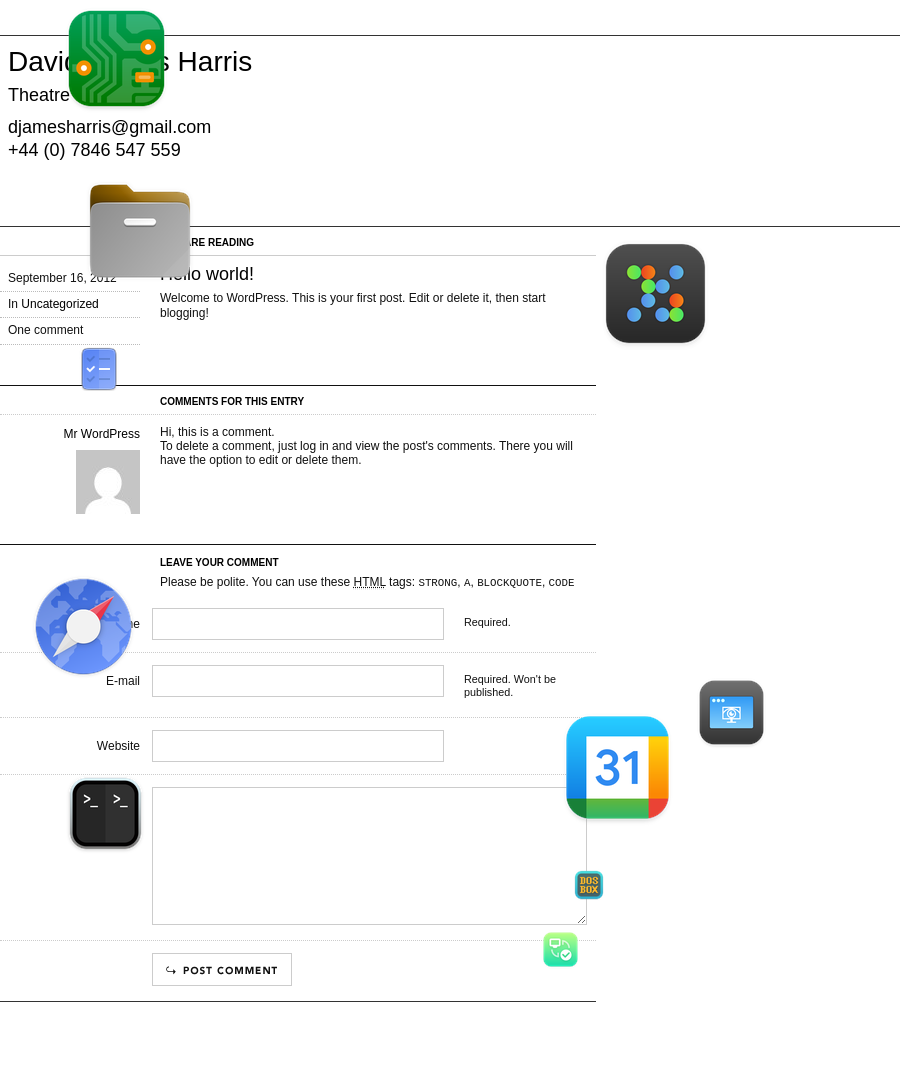  Describe the element at coordinates (617, 767) in the screenshot. I see `open Google Calendar app` at that location.